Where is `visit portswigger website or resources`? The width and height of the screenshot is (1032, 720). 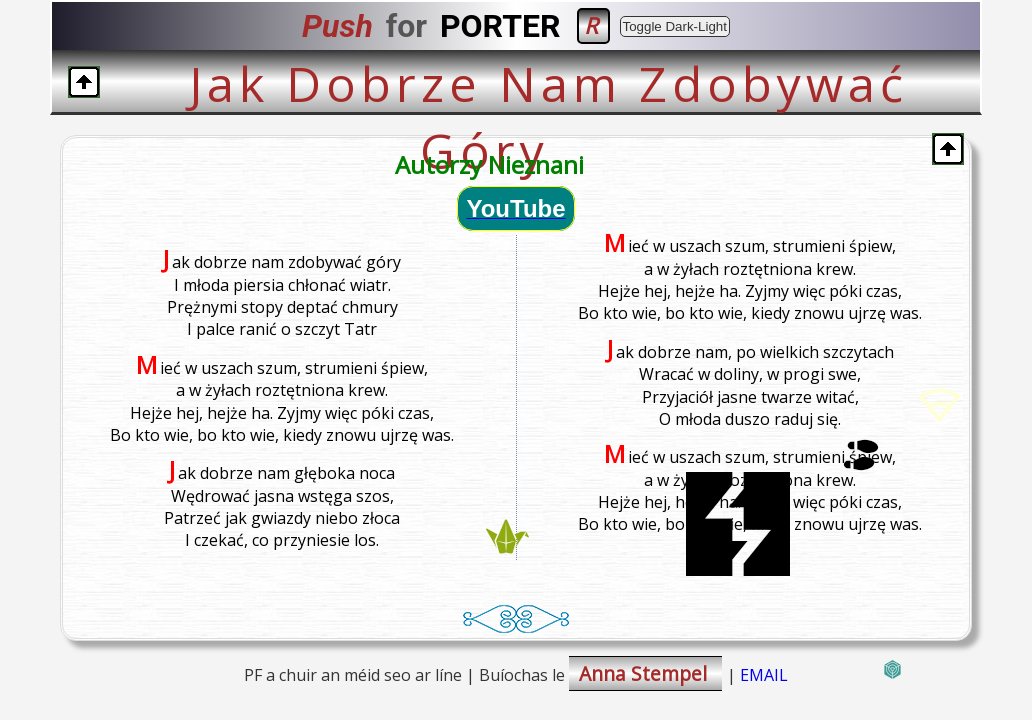
visit portswigger website or resources is located at coordinates (738, 524).